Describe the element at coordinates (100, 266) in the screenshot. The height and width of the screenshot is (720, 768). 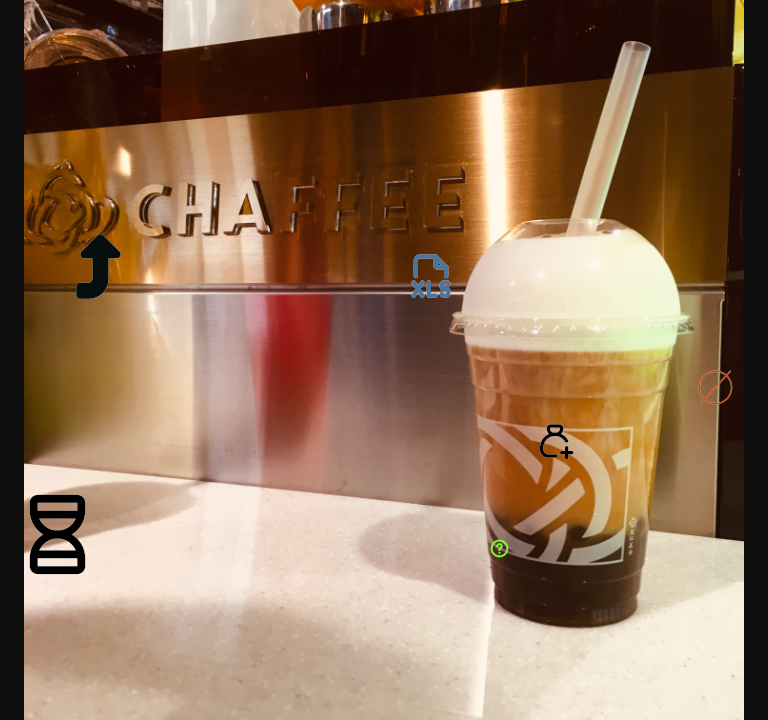
I see `move item up one level` at that location.